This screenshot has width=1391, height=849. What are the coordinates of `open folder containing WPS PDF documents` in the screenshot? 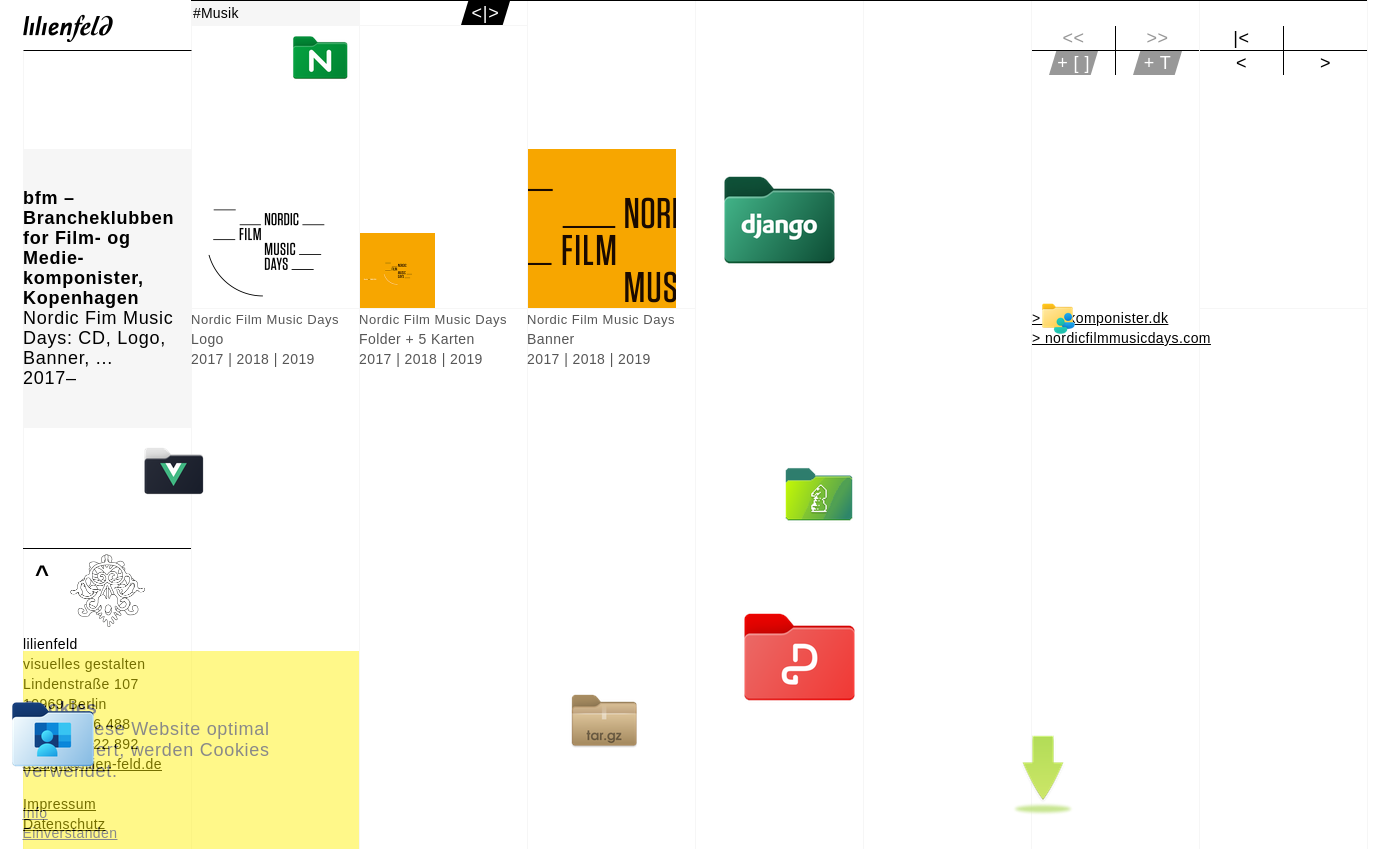 It's located at (799, 660).